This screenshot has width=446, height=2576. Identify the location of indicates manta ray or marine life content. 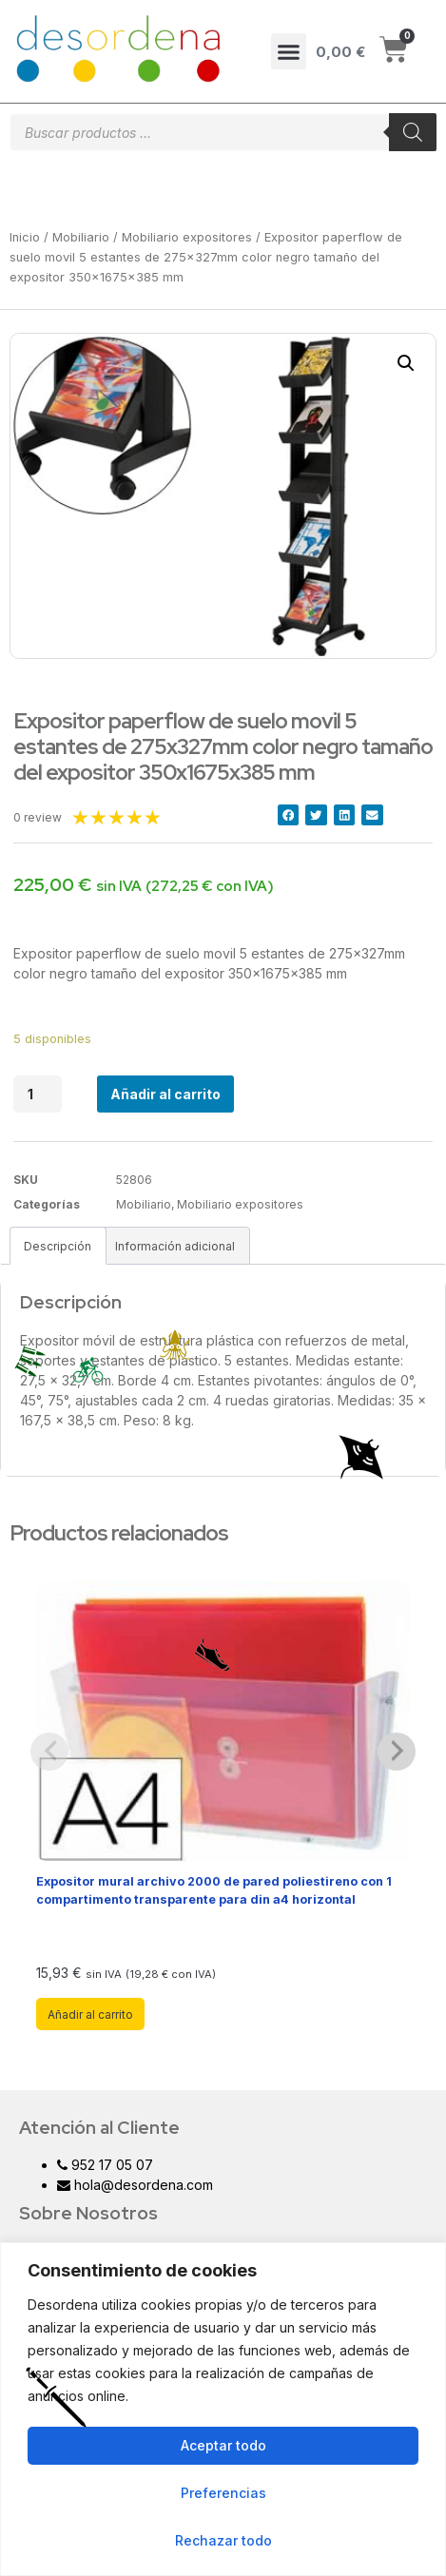
(360, 1457).